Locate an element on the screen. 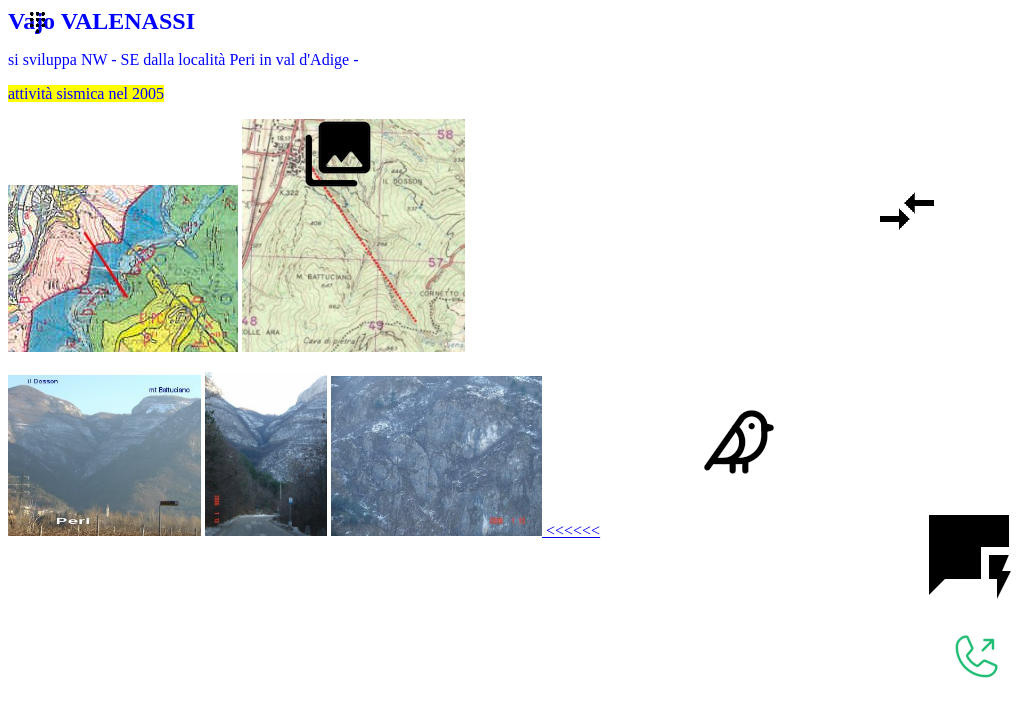 Image resolution: width=1024 pixels, height=720 pixels. compare two items or selections is located at coordinates (907, 211).